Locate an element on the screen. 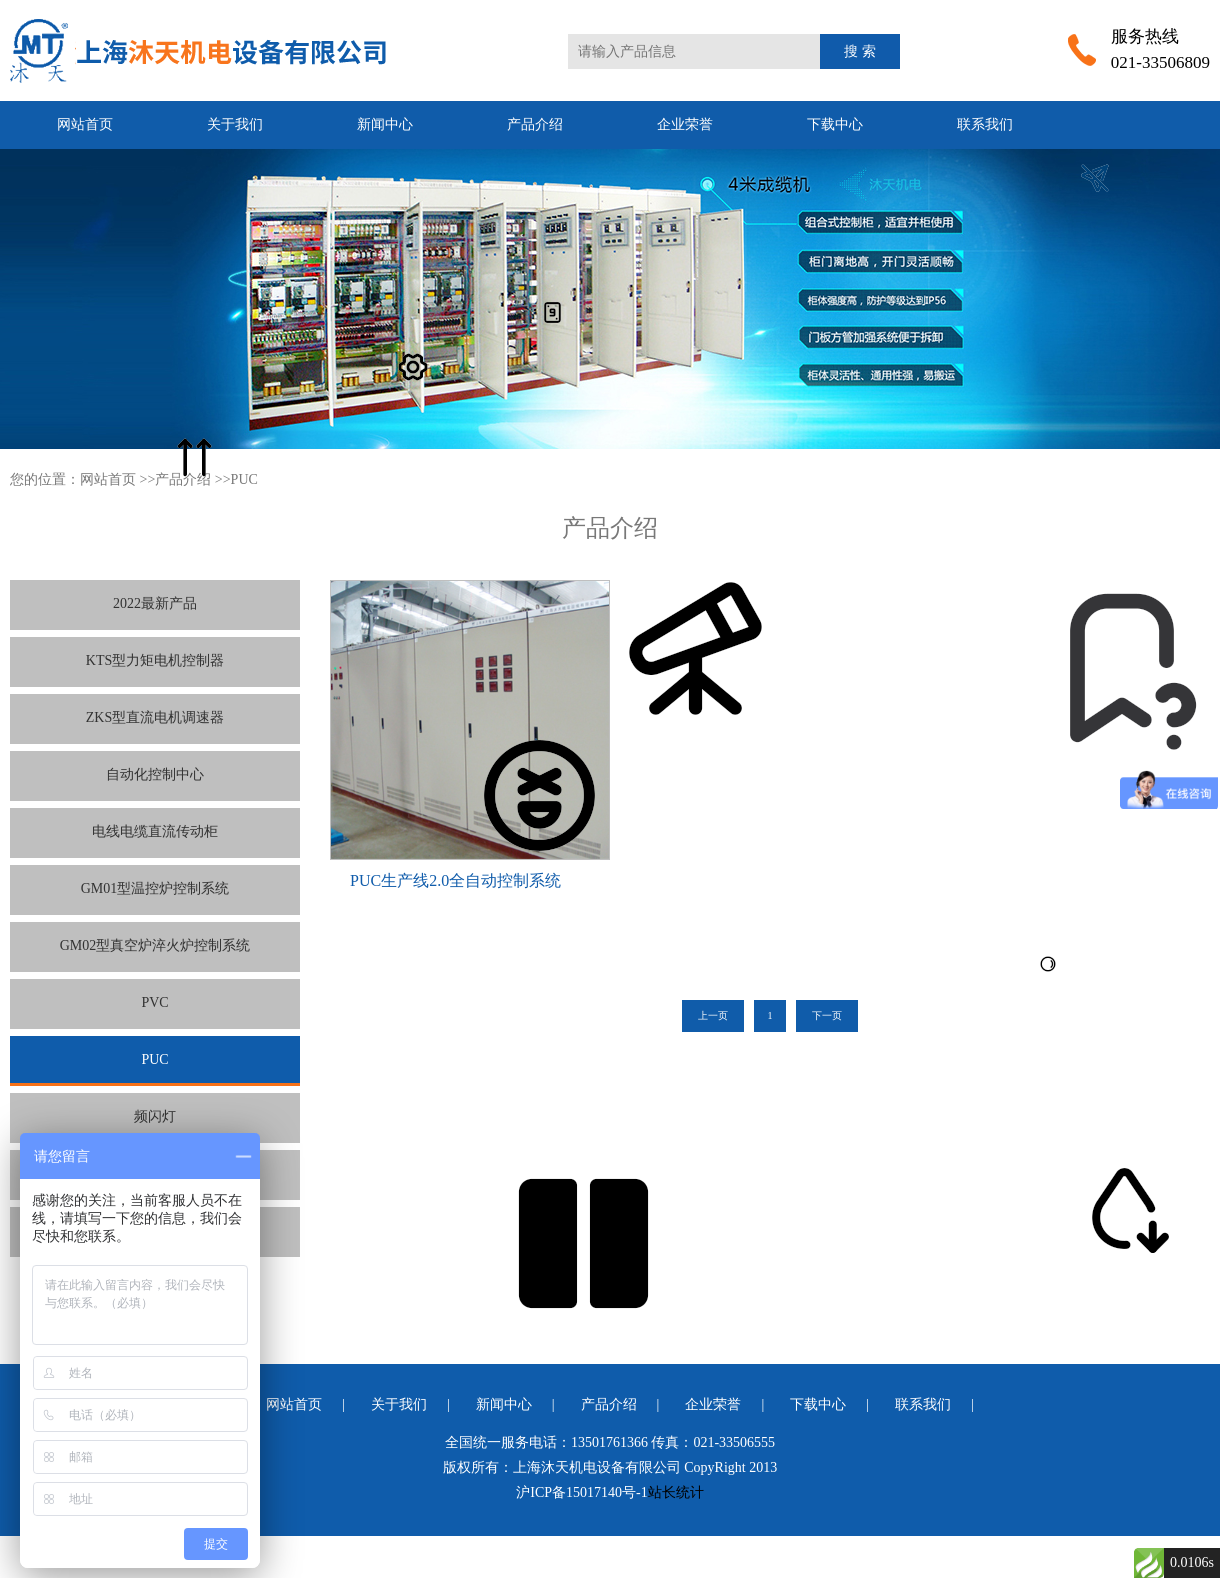 The height and width of the screenshot is (1578, 1220). react with a laughing emoji is located at coordinates (539, 795).